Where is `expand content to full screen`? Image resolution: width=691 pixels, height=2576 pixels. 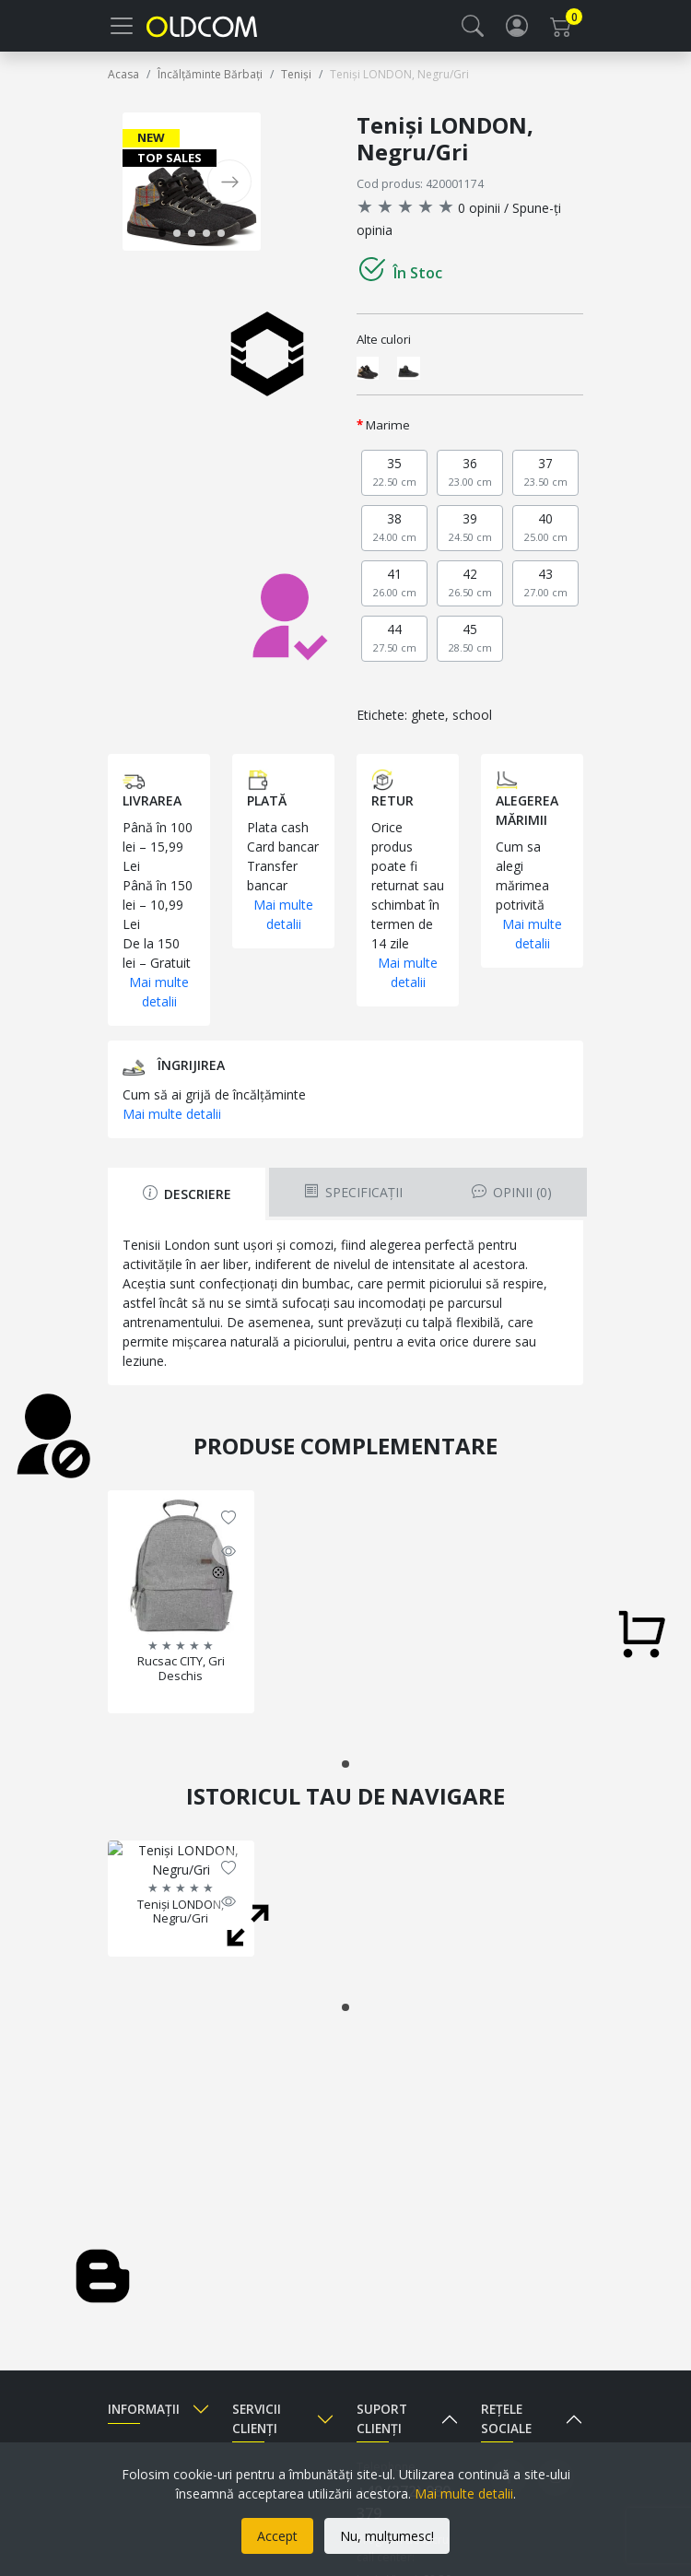 expand content to full screen is located at coordinates (248, 1925).